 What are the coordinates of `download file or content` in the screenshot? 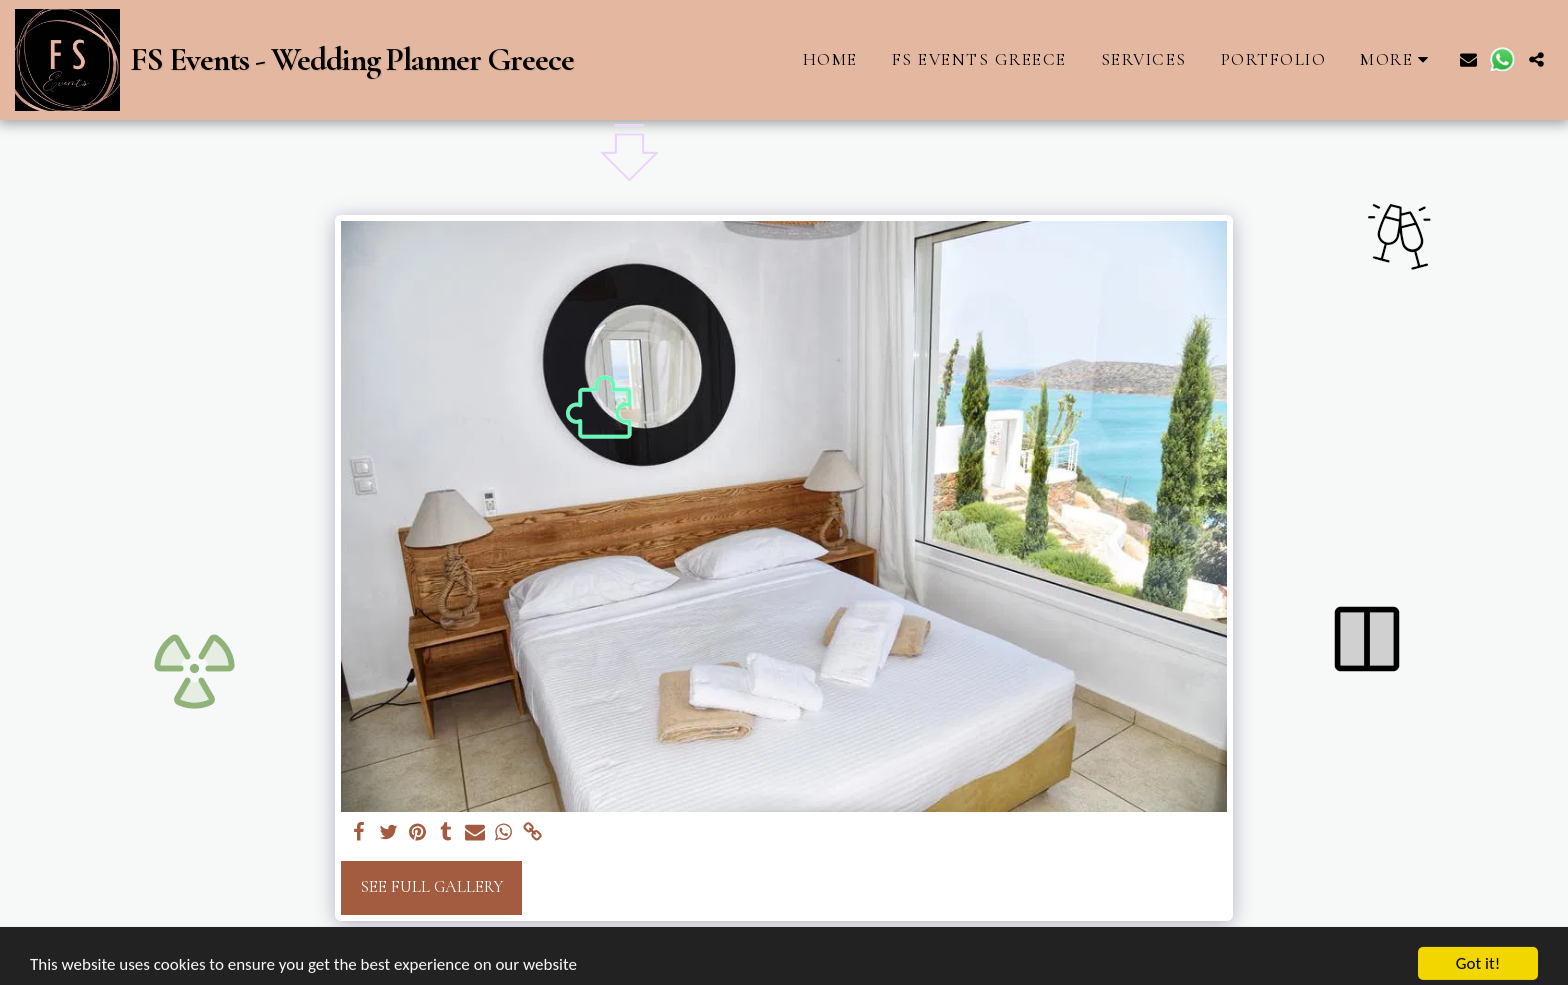 It's located at (629, 150).